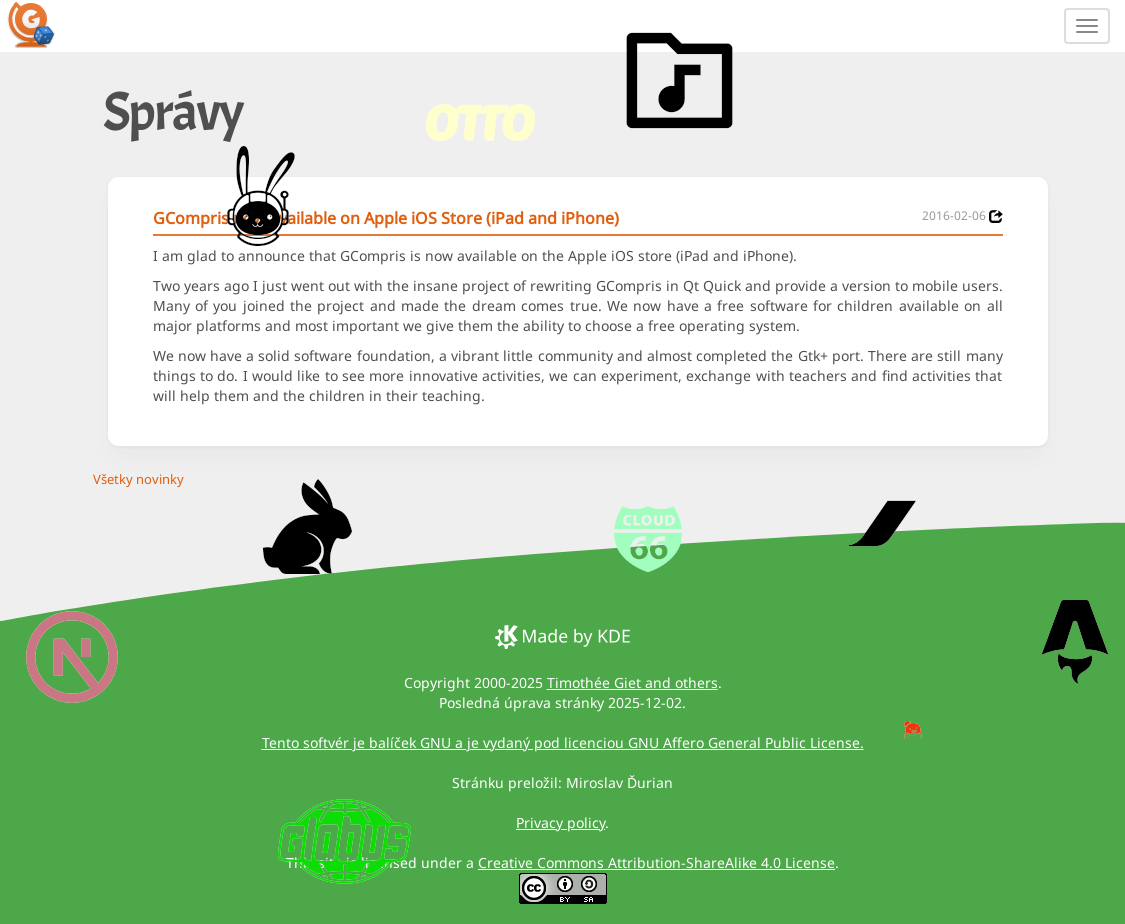 Image resolution: width=1125 pixels, height=924 pixels. Describe the element at coordinates (913, 730) in the screenshot. I see `open the Tapas app` at that location.